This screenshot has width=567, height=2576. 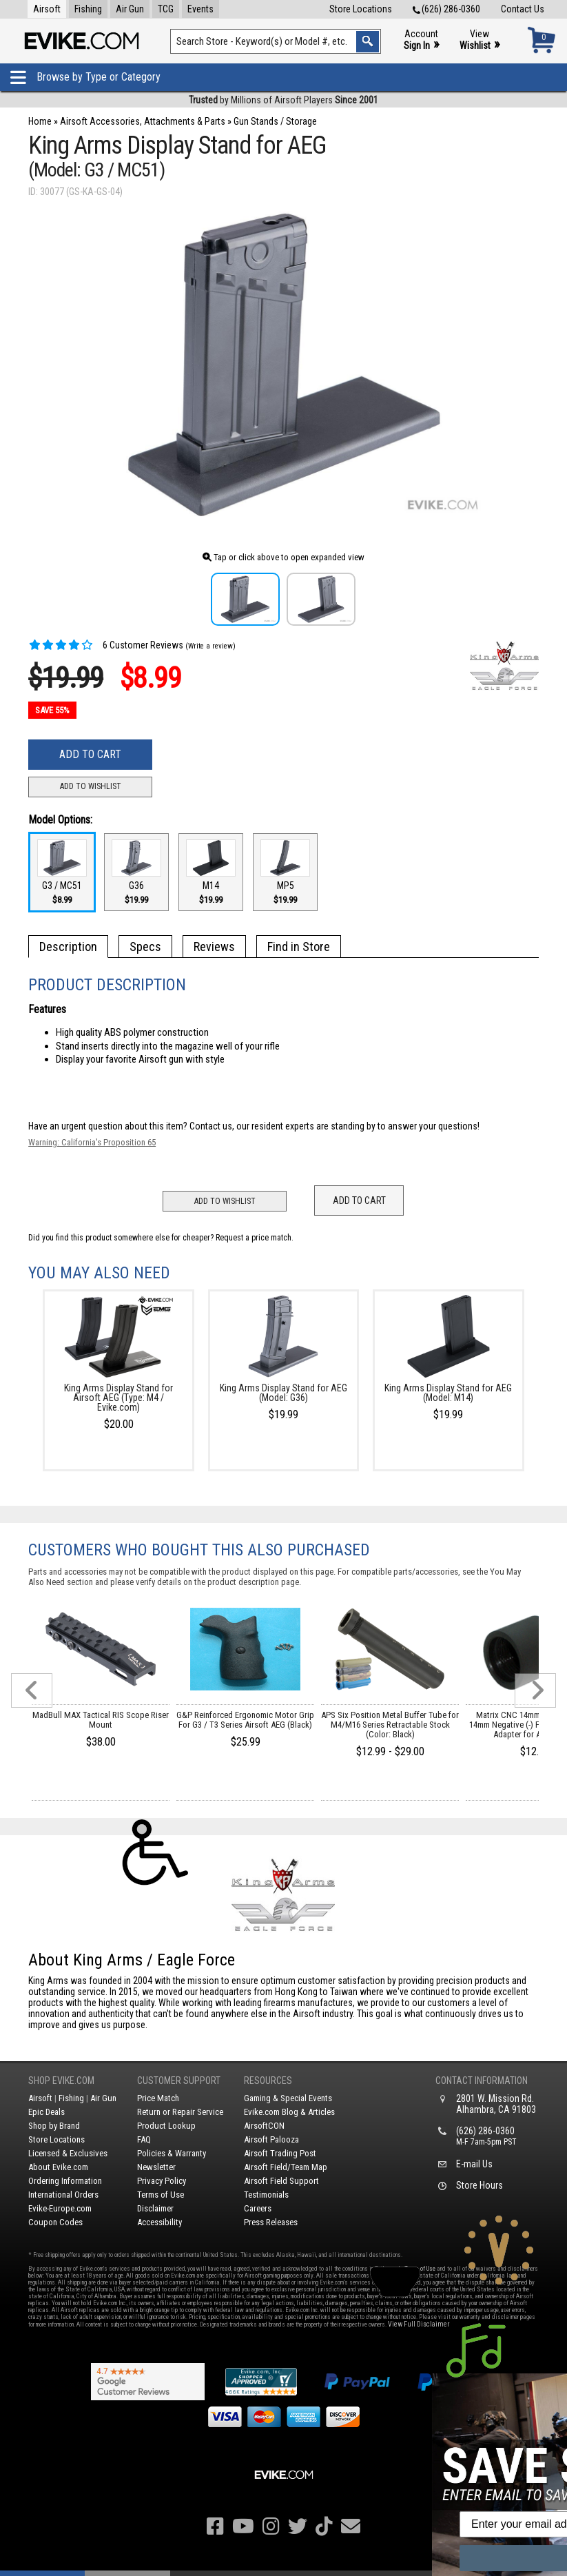 What do you see at coordinates (477, 2349) in the screenshot?
I see `remove a song from playlist` at bounding box center [477, 2349].